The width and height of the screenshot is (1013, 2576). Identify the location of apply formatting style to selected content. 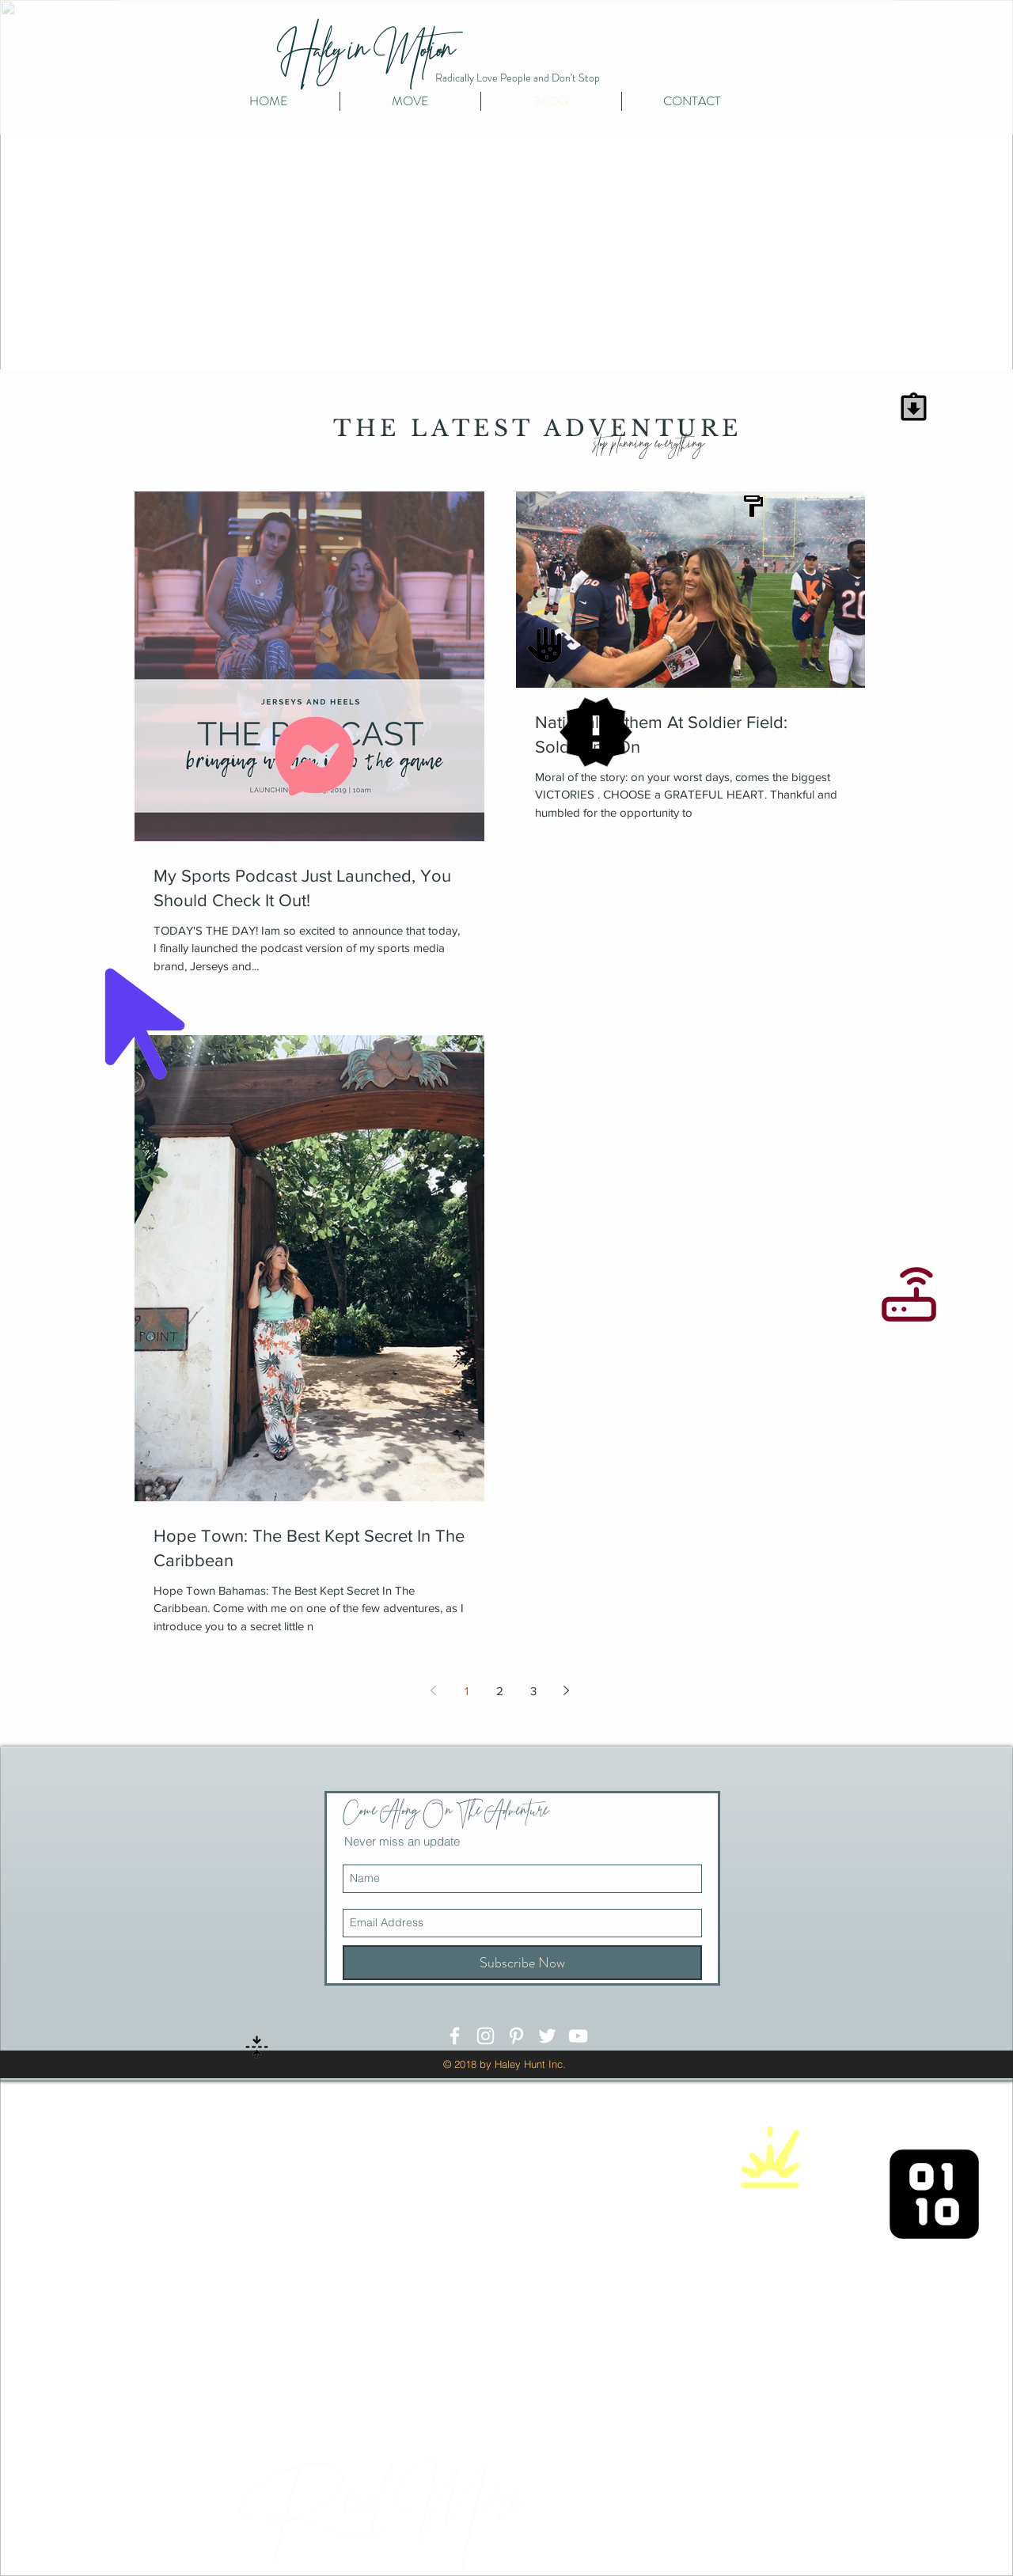
(753, 506).